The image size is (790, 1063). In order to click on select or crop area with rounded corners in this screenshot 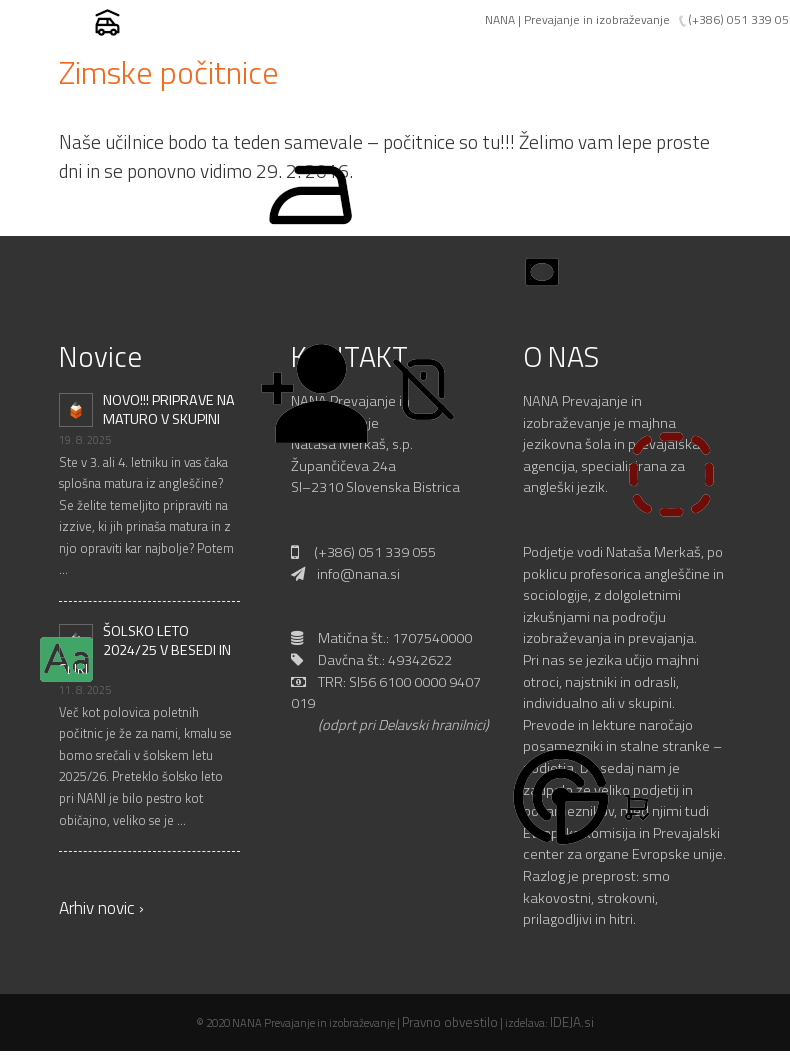, I will do `click(671, 474)`.